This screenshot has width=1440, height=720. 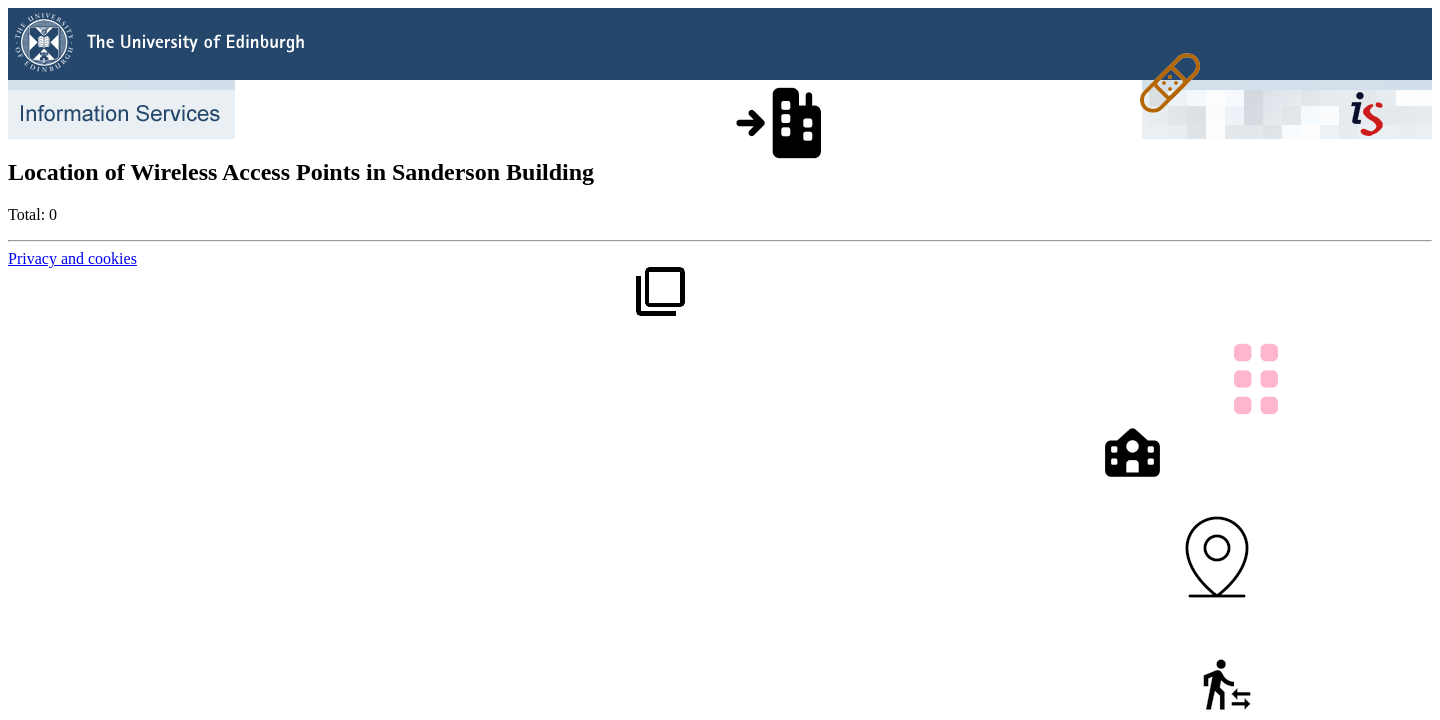 What do you see at coordinates (1256, 379) in the screenshot?
I see `drag to reorder items vertically` at bounding box center [1256, 379].